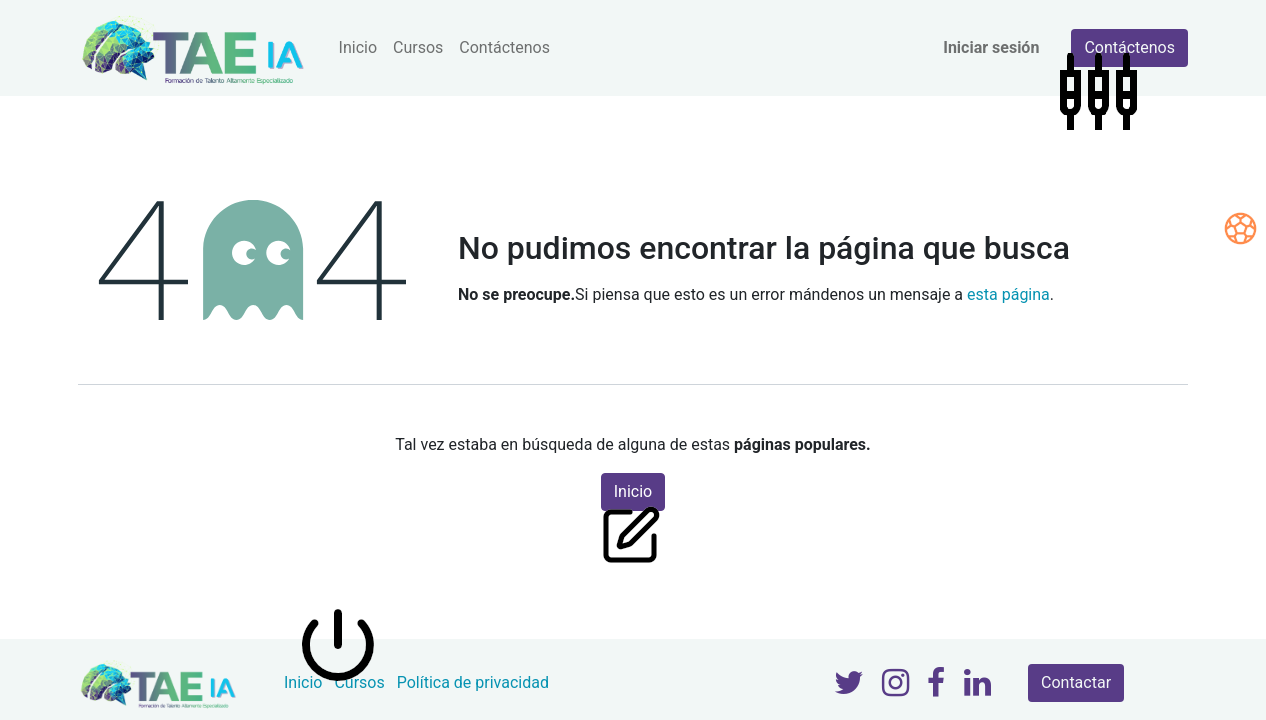  What do you see at coordinates (338, 645) in the screenshot?
I see `power on or off the device` at bounding box center [338, 645].